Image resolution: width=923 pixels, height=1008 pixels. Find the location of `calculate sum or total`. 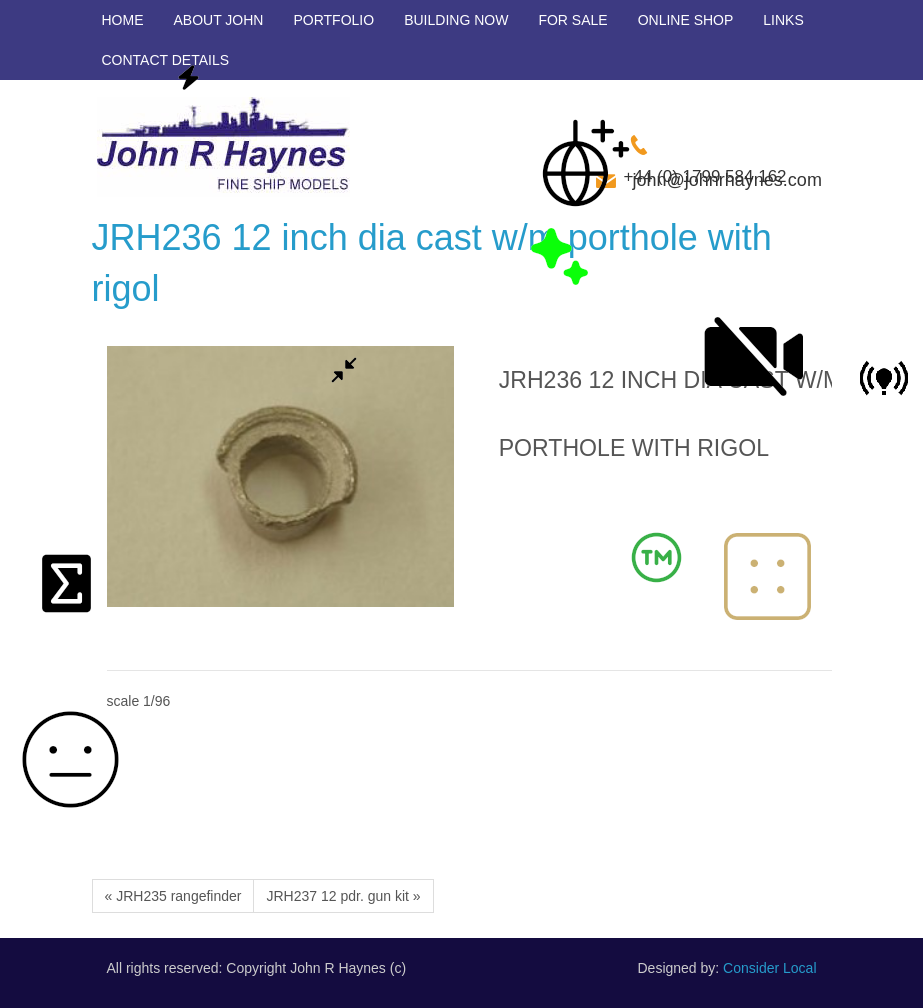

calculate sum or total is located at coordinates (66, 583).